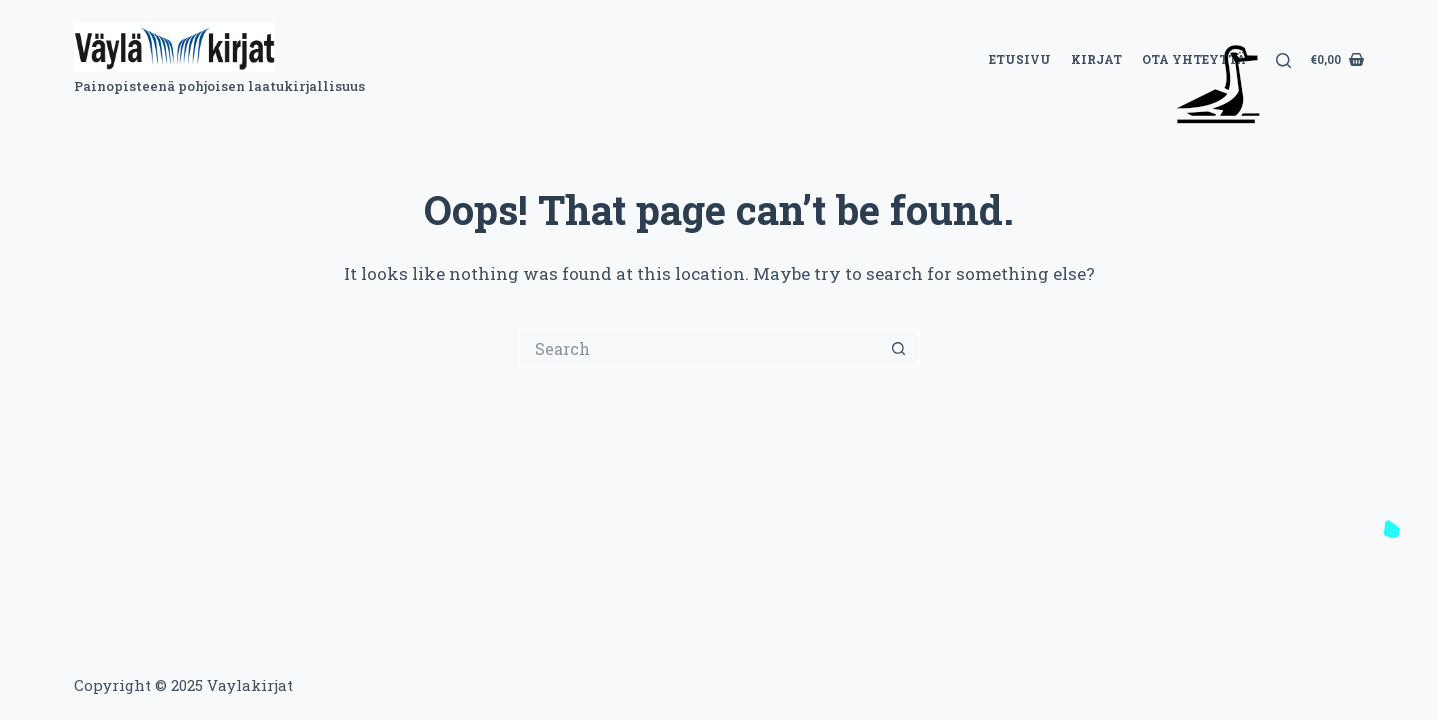 The width and height of the screenshot is (1438, 720). What do you see at coordinates (1392, 529) in the screenshot?
I see `select uruguay as your country or region` at bounding box center [1392, 529].